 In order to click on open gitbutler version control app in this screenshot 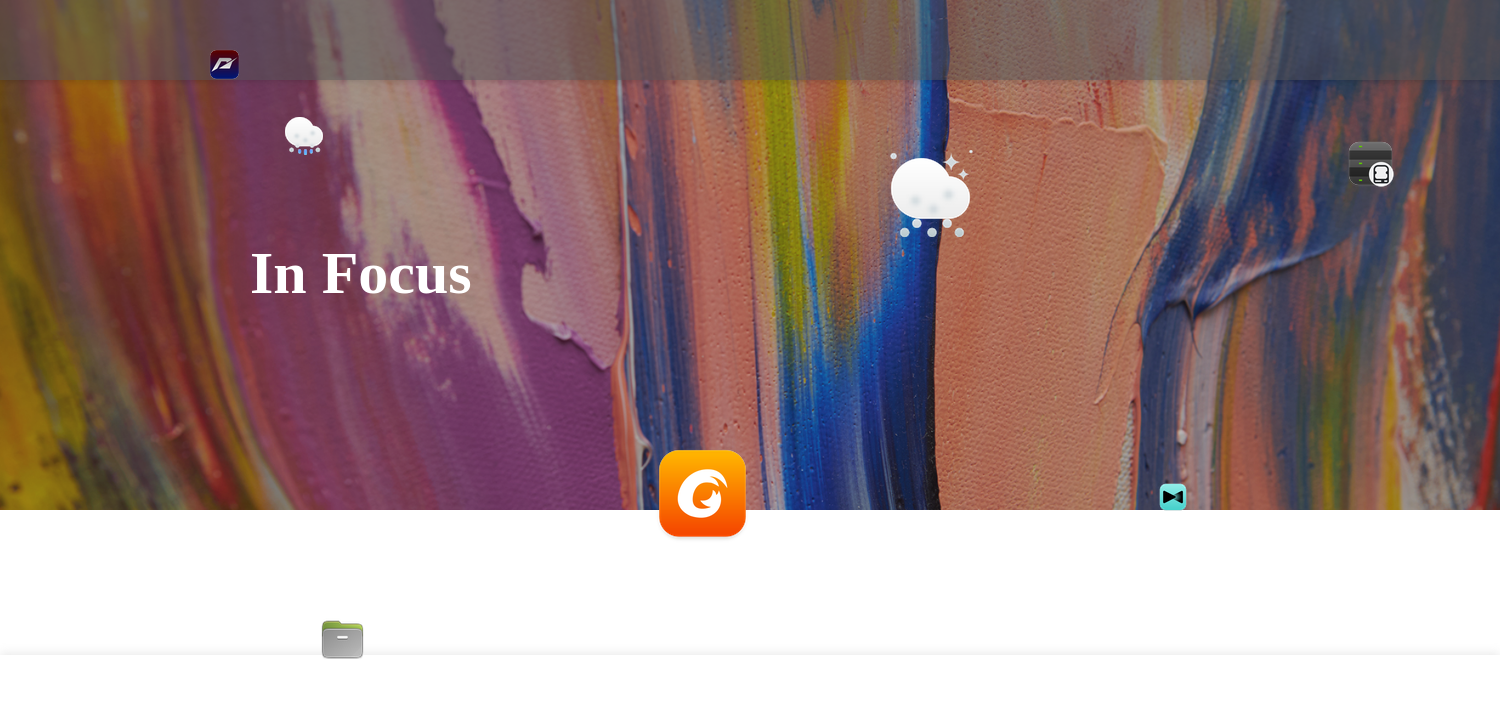, I will do `click(1173, 497)`.